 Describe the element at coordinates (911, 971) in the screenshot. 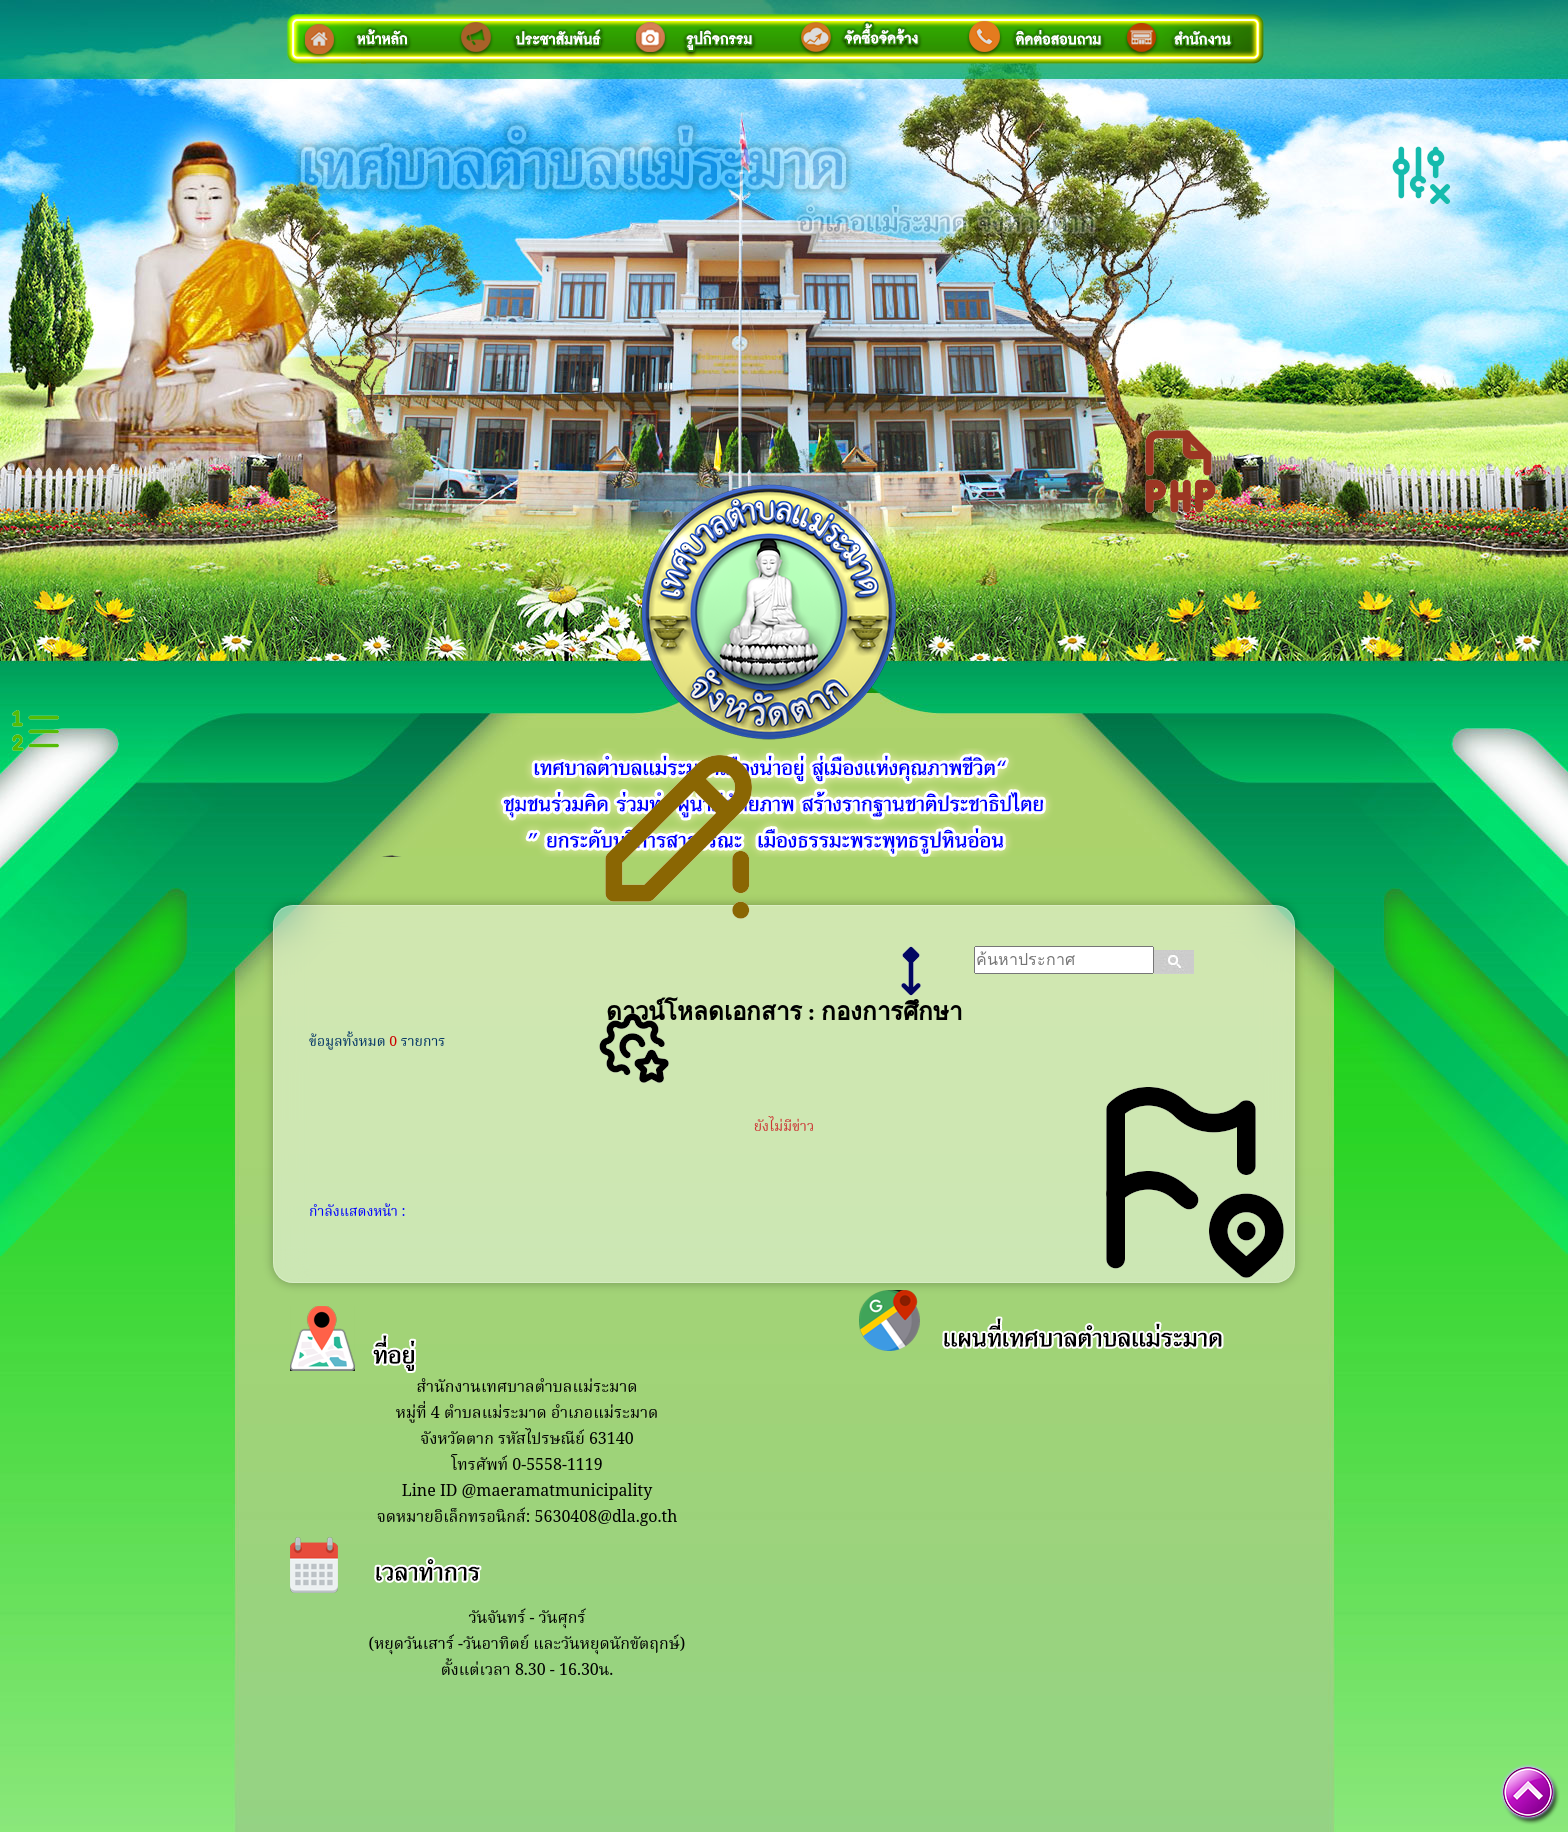

I see `move item down in a list or queue` at that location.